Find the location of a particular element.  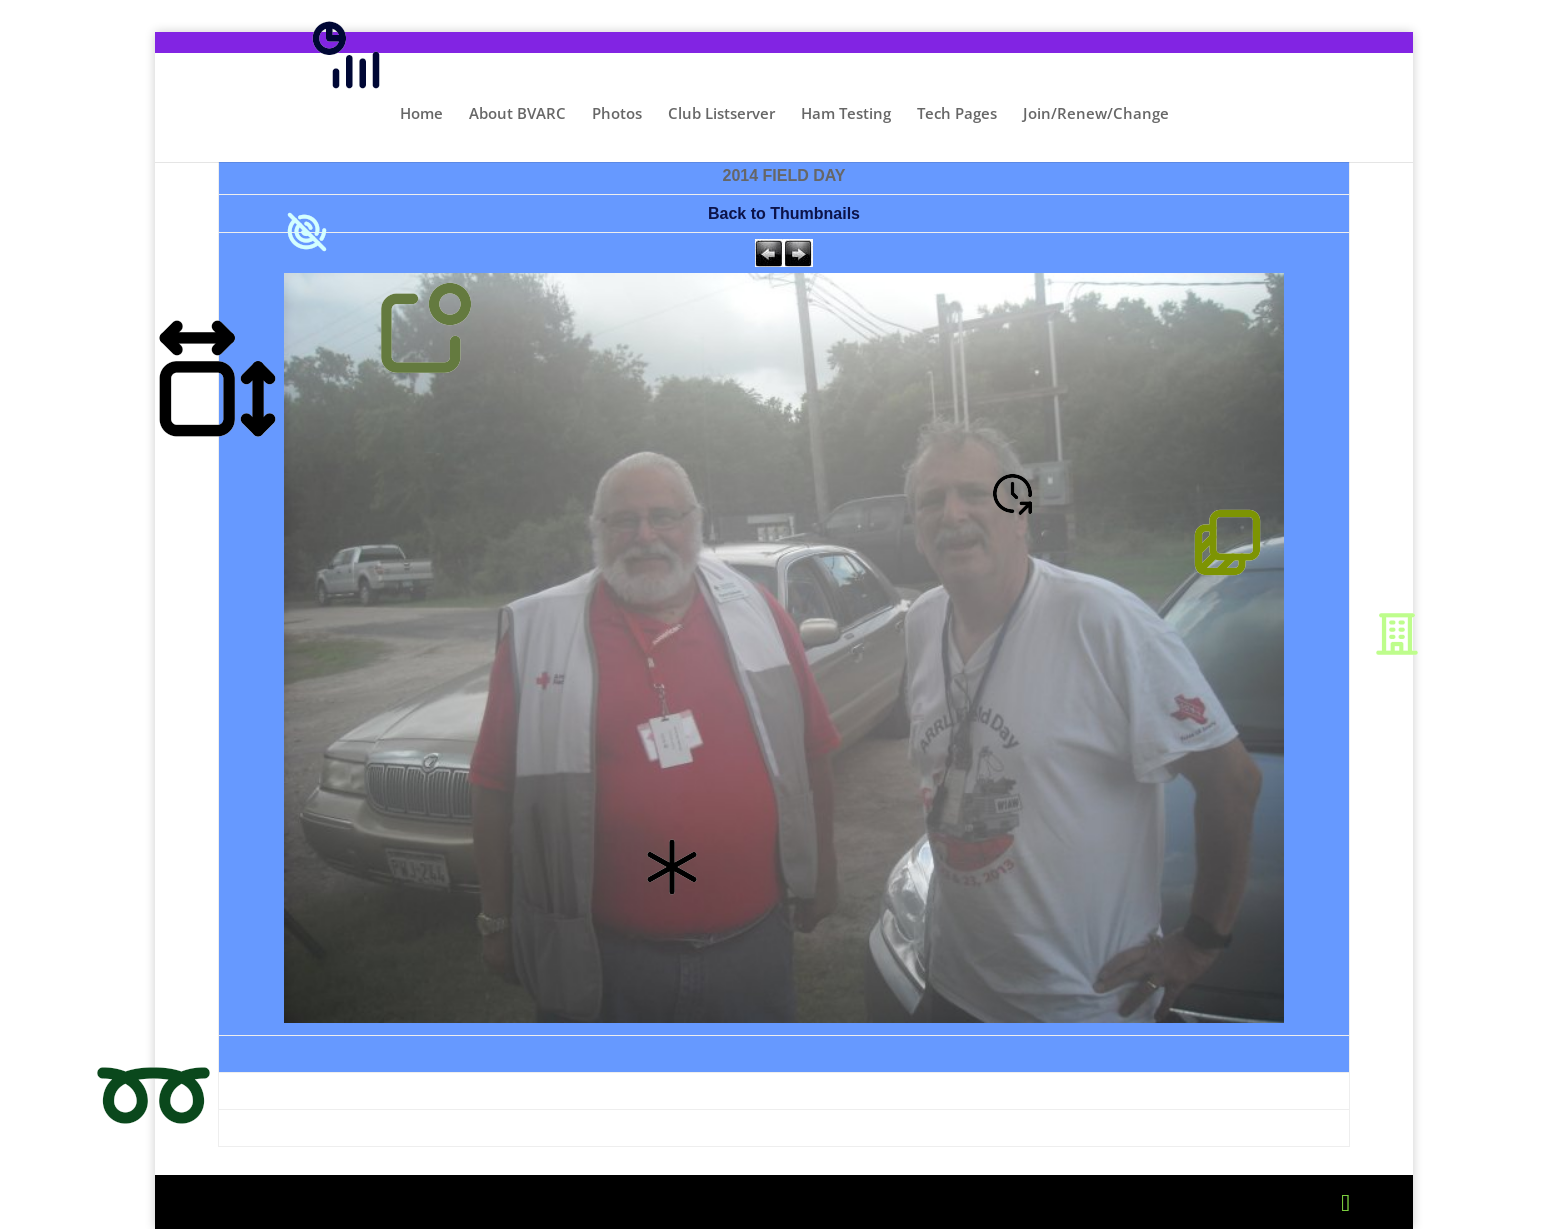

view notifications is located at coordinates (423, 330).